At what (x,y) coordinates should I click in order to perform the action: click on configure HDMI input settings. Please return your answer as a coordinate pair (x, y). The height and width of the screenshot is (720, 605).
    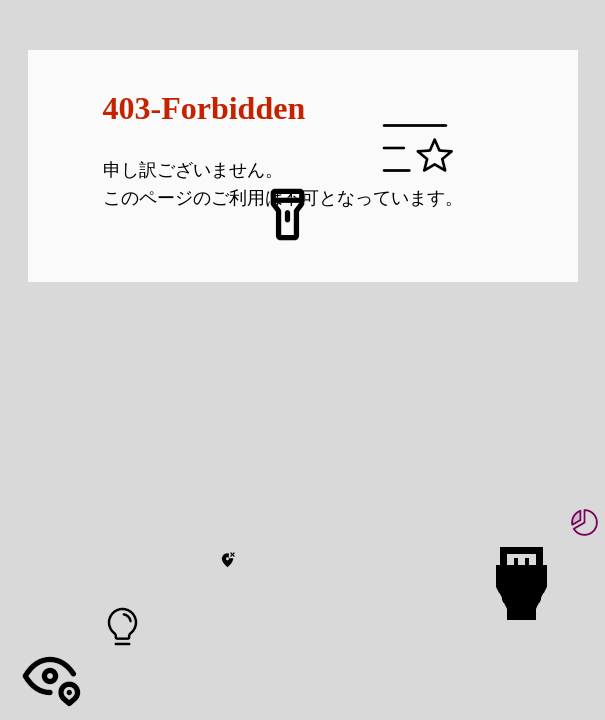
    Looking at the image, I should click on (521, 583).